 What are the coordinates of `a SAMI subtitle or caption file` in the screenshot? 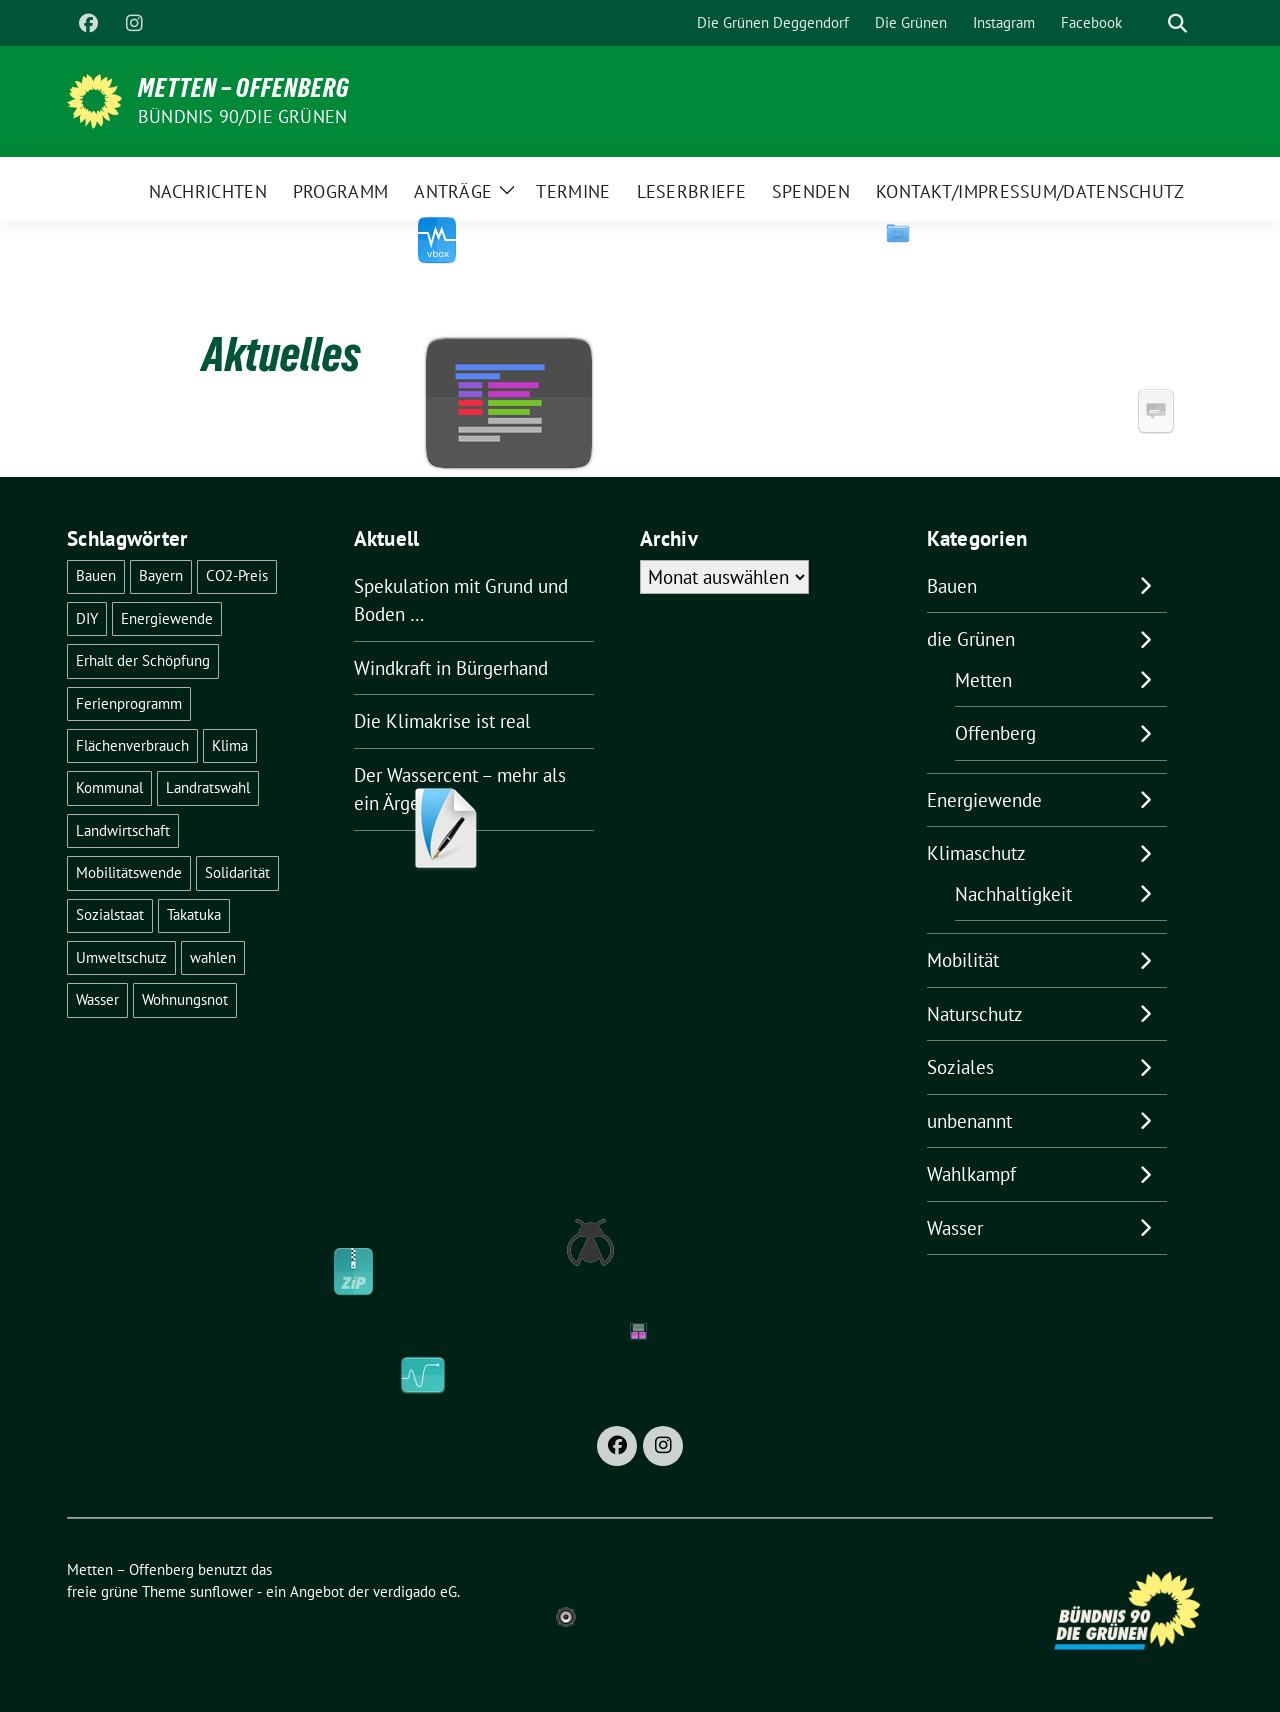 It's located at (1156, 411).